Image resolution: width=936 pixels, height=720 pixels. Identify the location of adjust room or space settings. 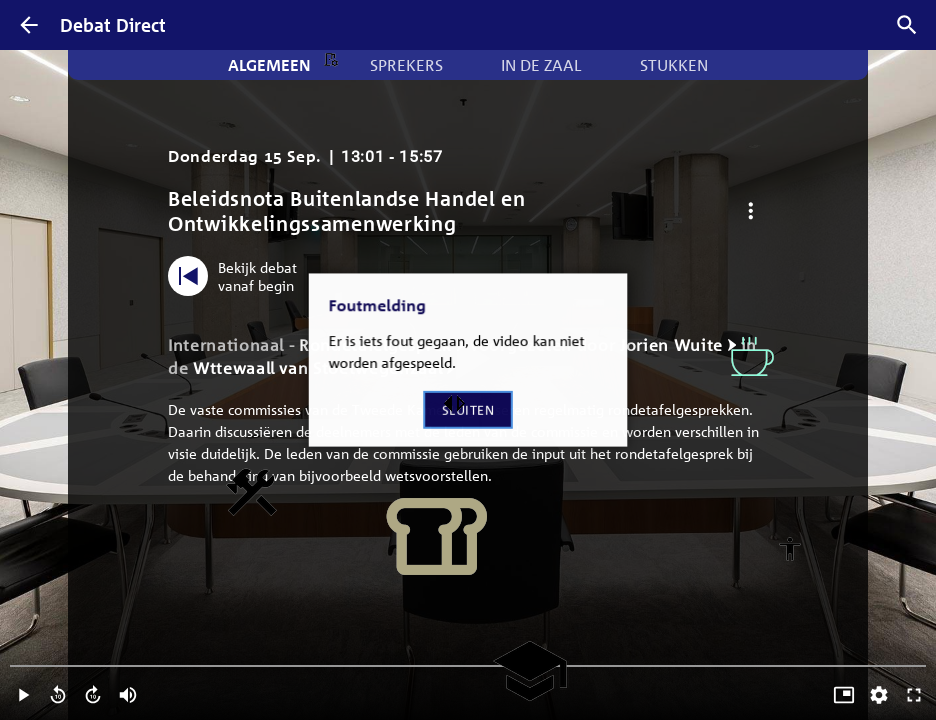
(330, 59).